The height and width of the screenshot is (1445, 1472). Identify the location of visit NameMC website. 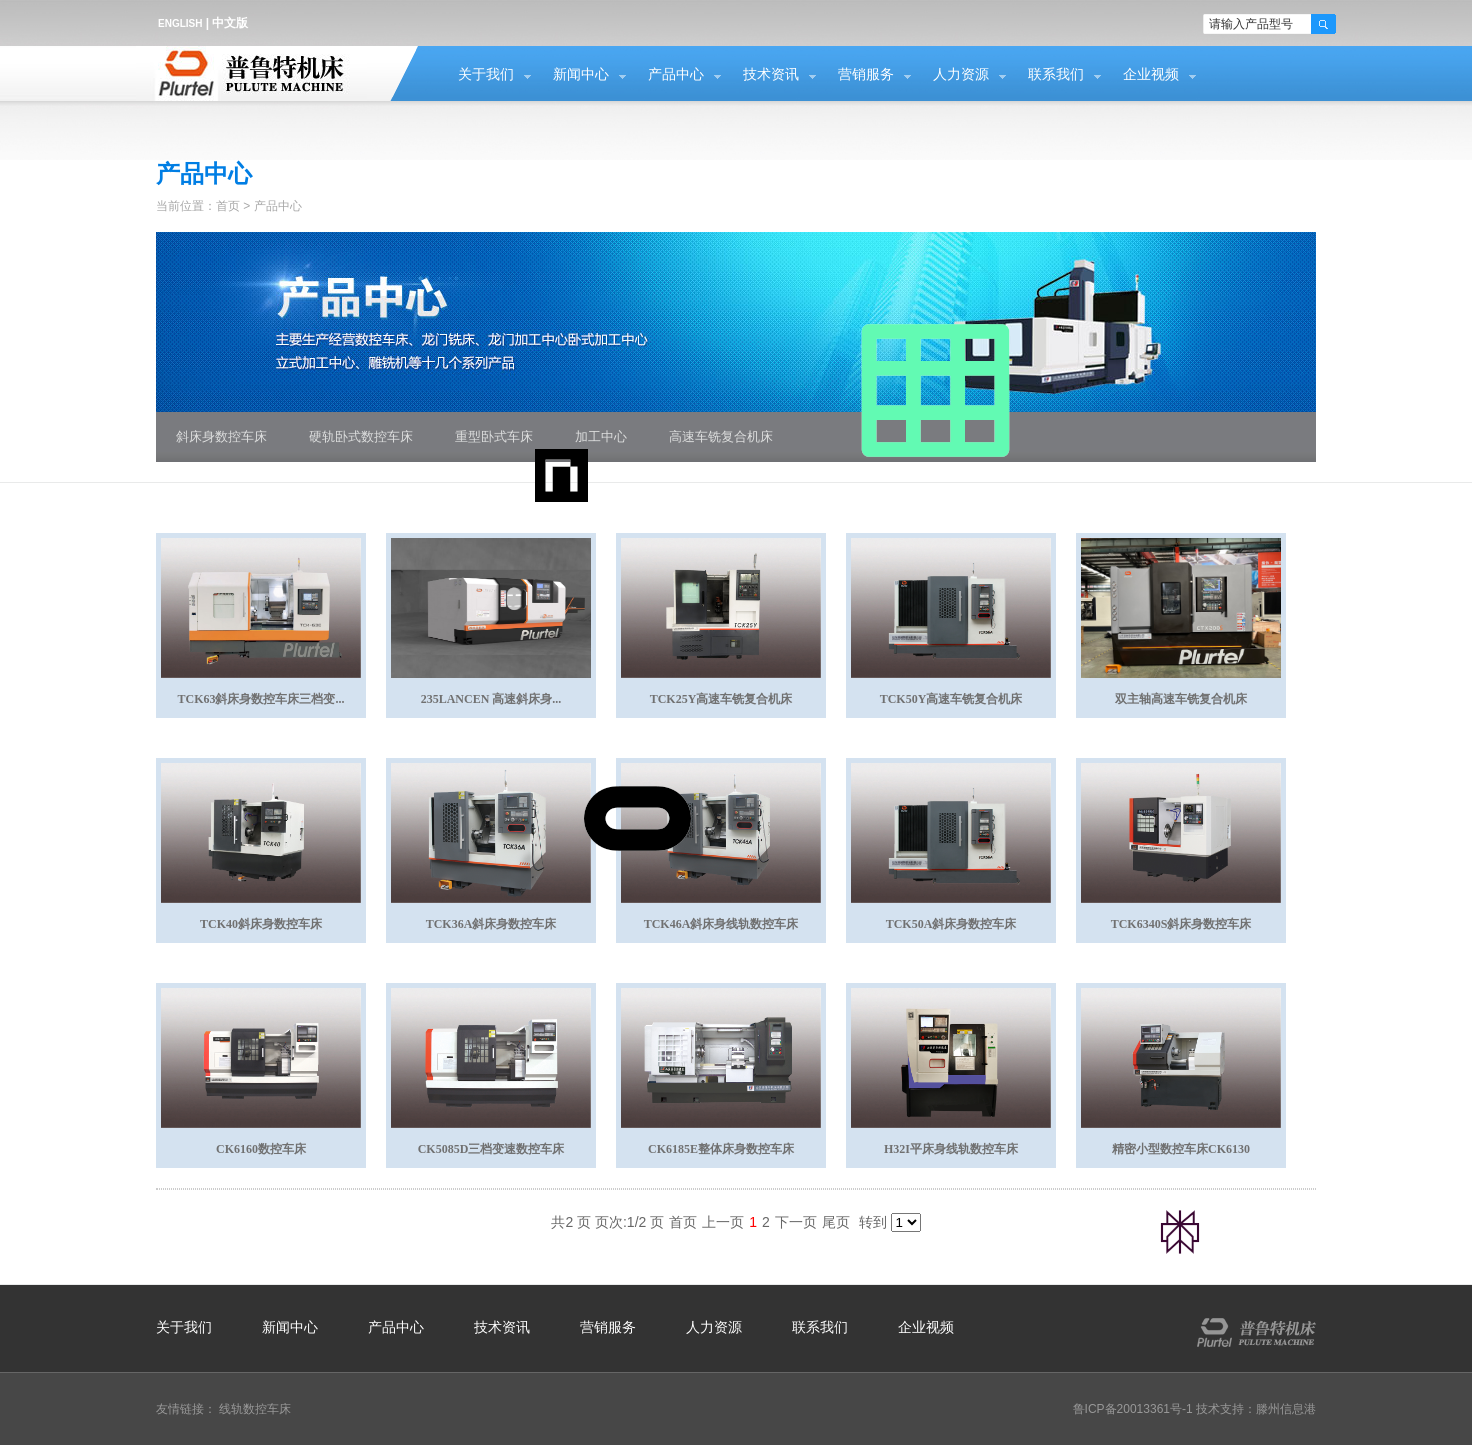
(561, 475).